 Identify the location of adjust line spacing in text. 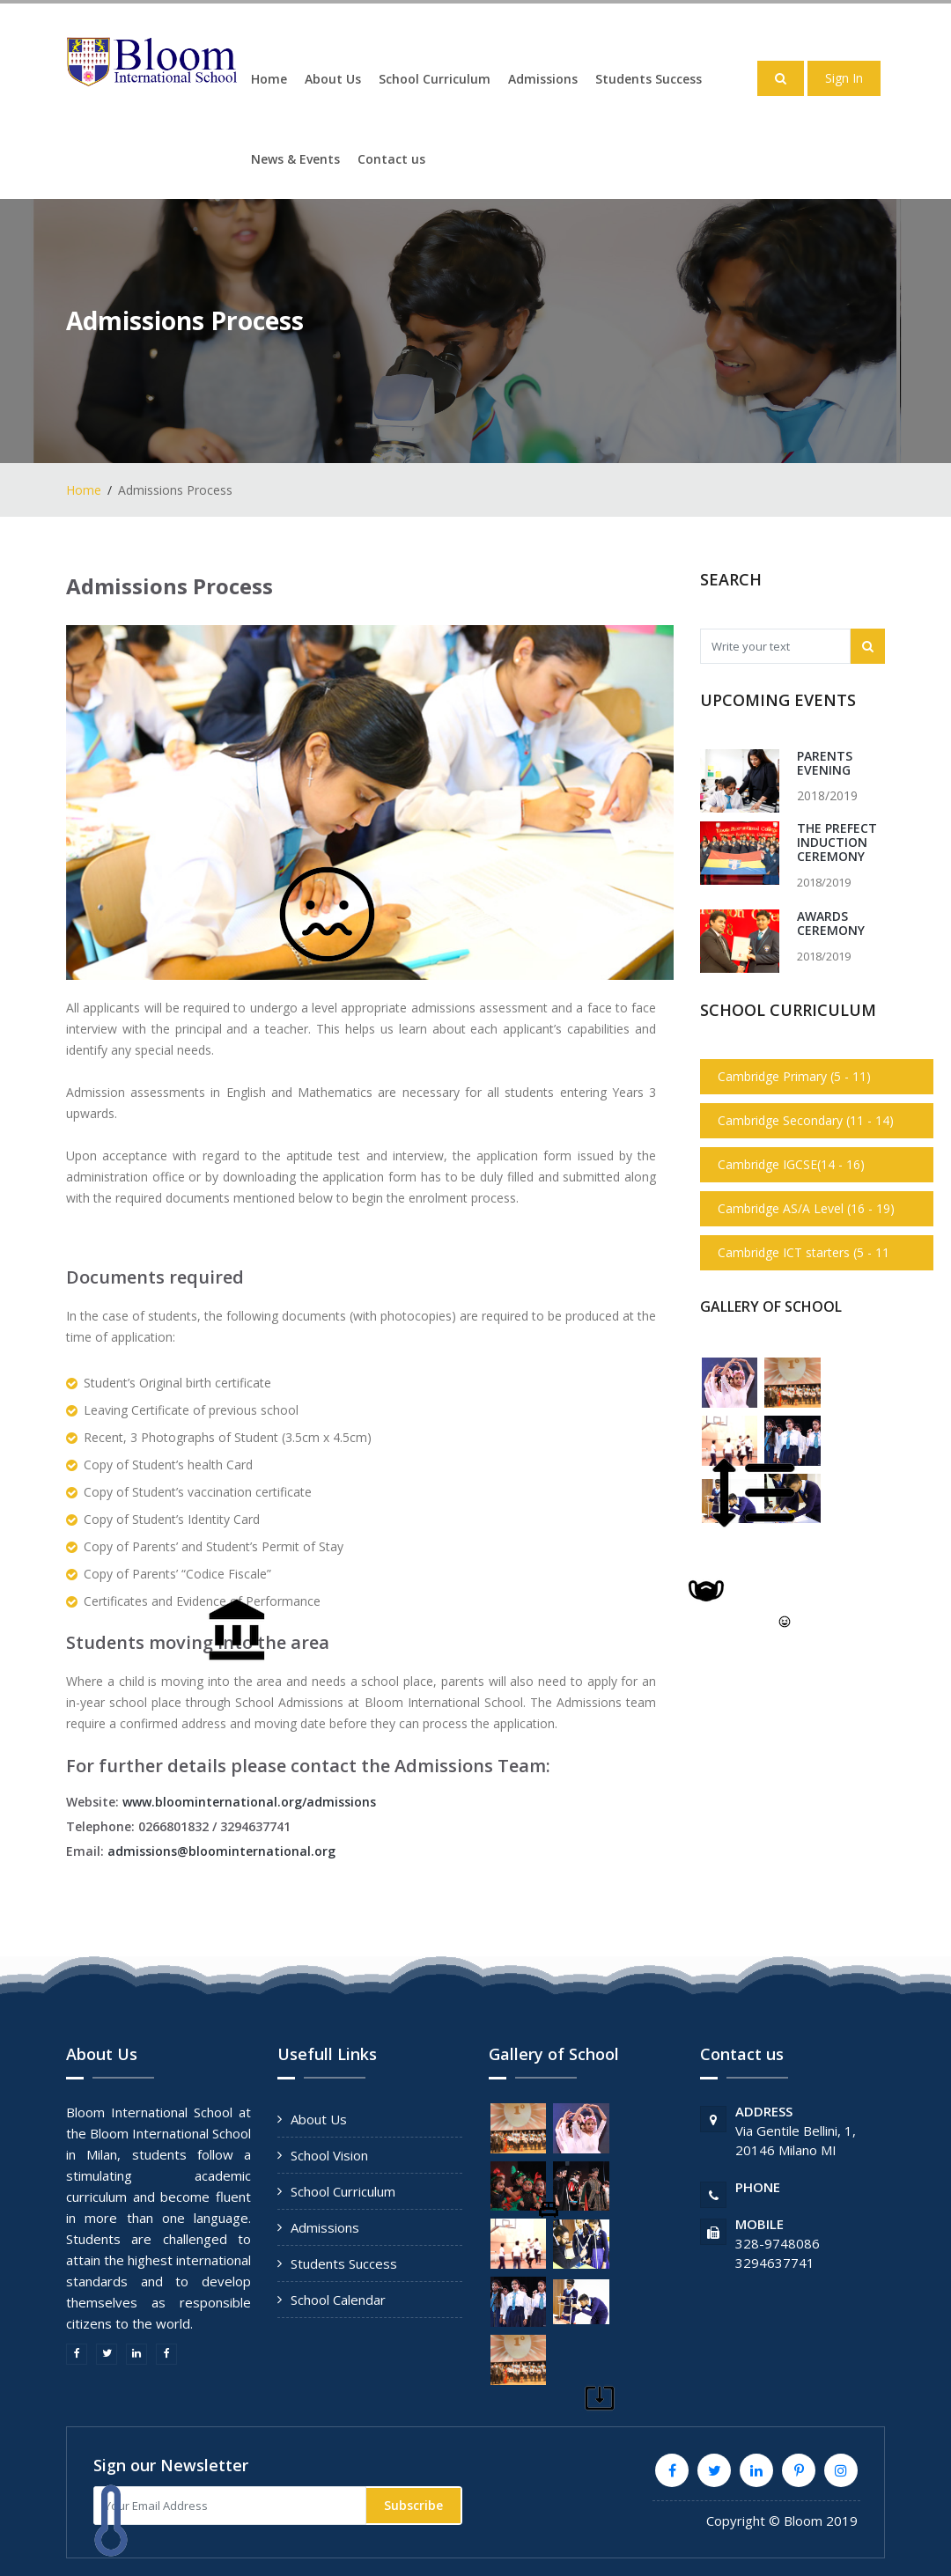
(753, 1492).